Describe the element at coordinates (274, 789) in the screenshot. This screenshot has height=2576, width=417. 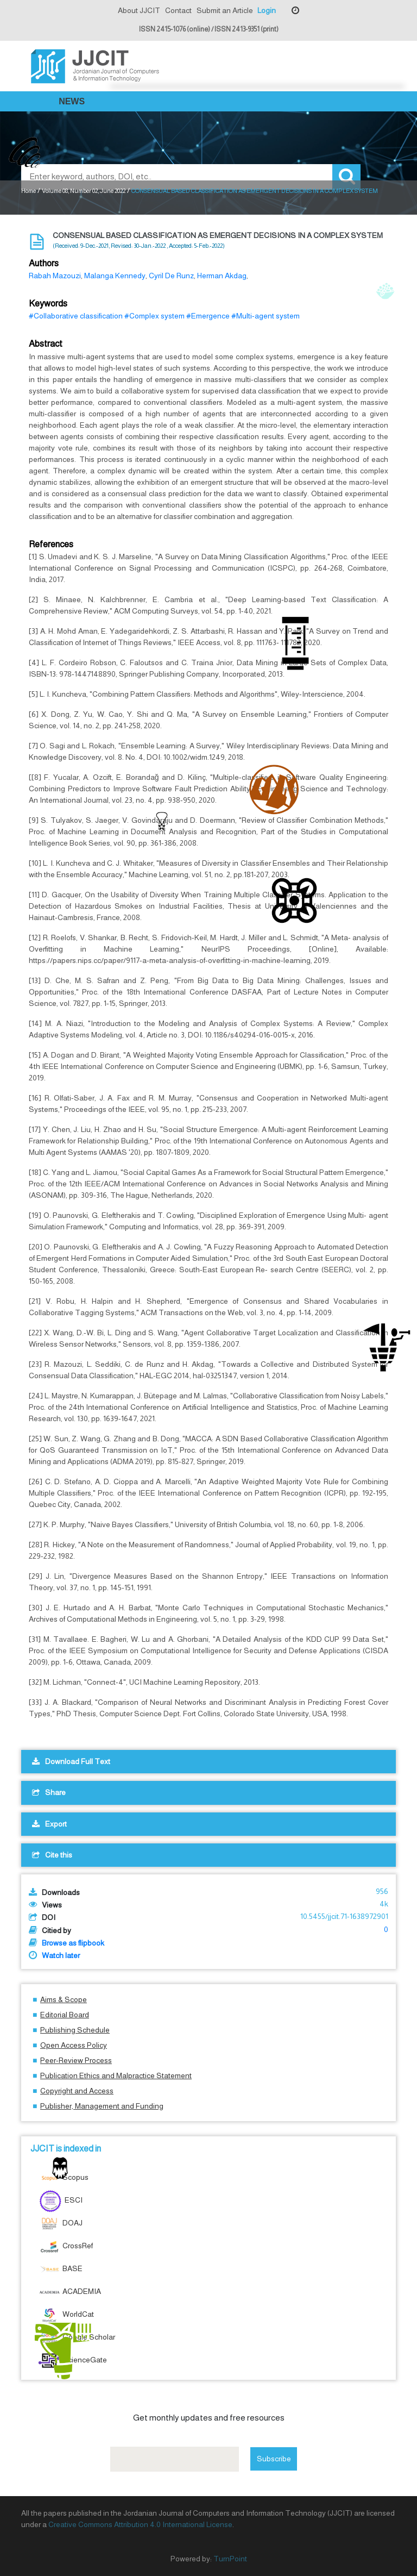
I see `indicates arctic or cold climate game environment` at that location.